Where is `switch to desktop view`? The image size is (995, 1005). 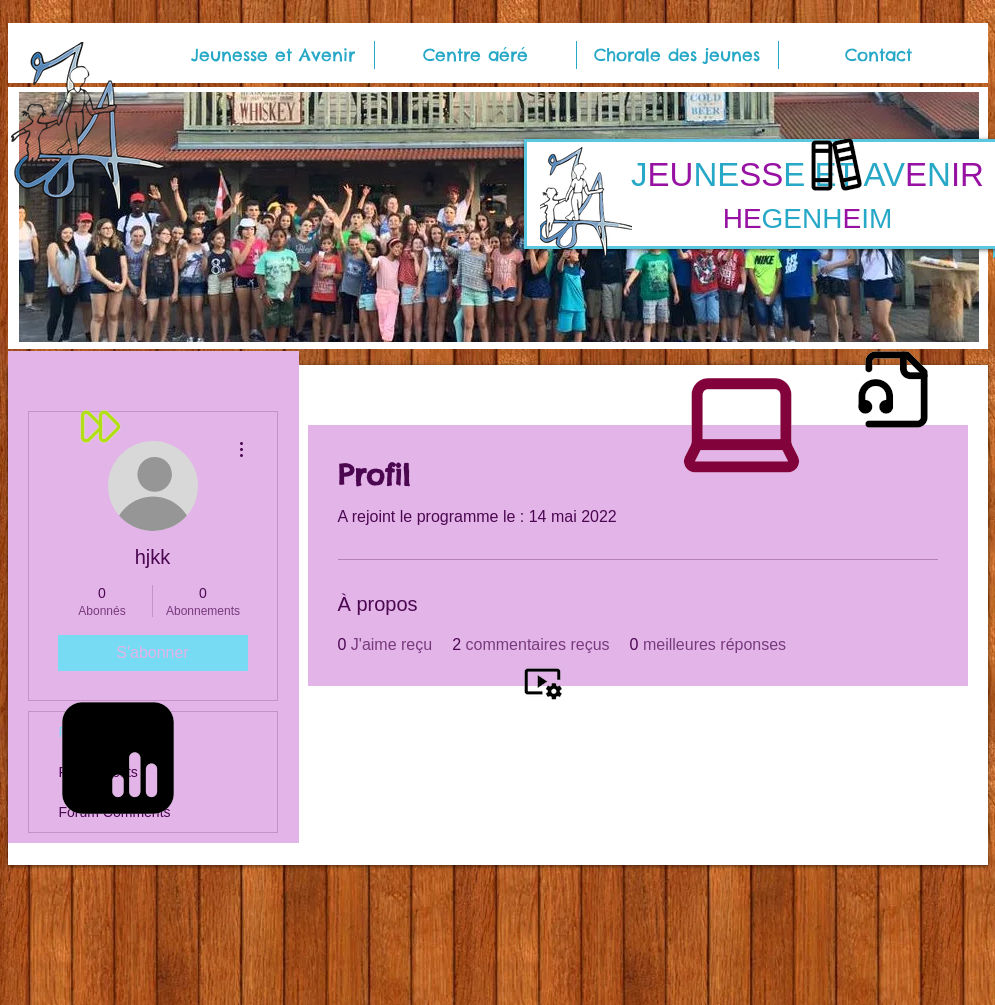 switch to desktop view is located at coordinates (741, 422).